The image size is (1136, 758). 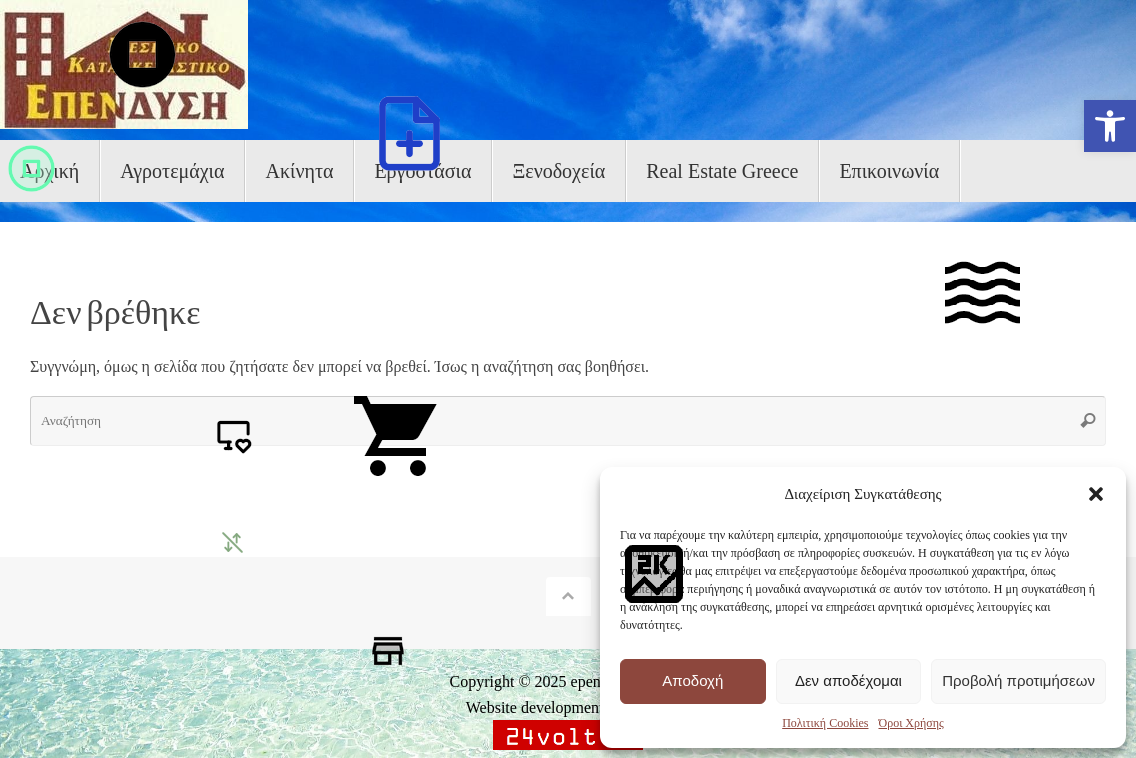 I want to click on indicates water-related content or features, so click(x=982, y=292).